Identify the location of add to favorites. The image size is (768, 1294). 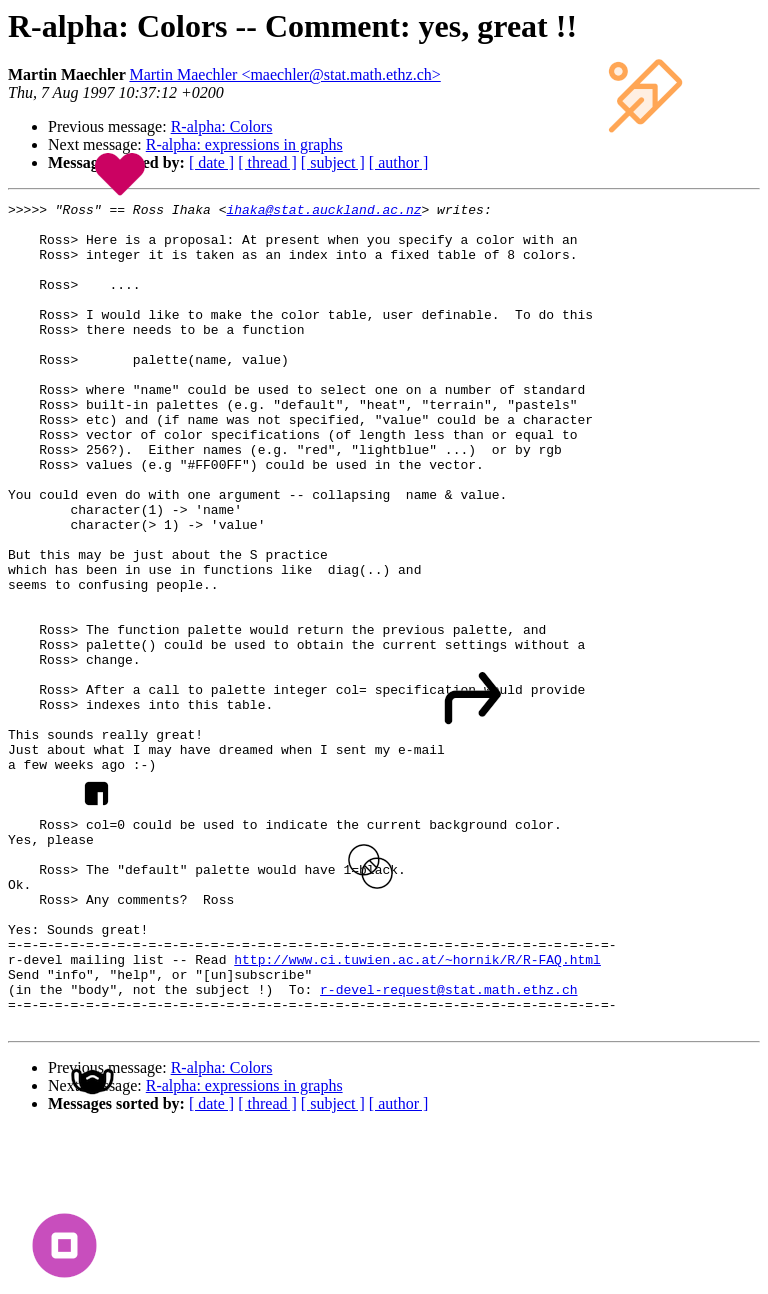
(120, 173).